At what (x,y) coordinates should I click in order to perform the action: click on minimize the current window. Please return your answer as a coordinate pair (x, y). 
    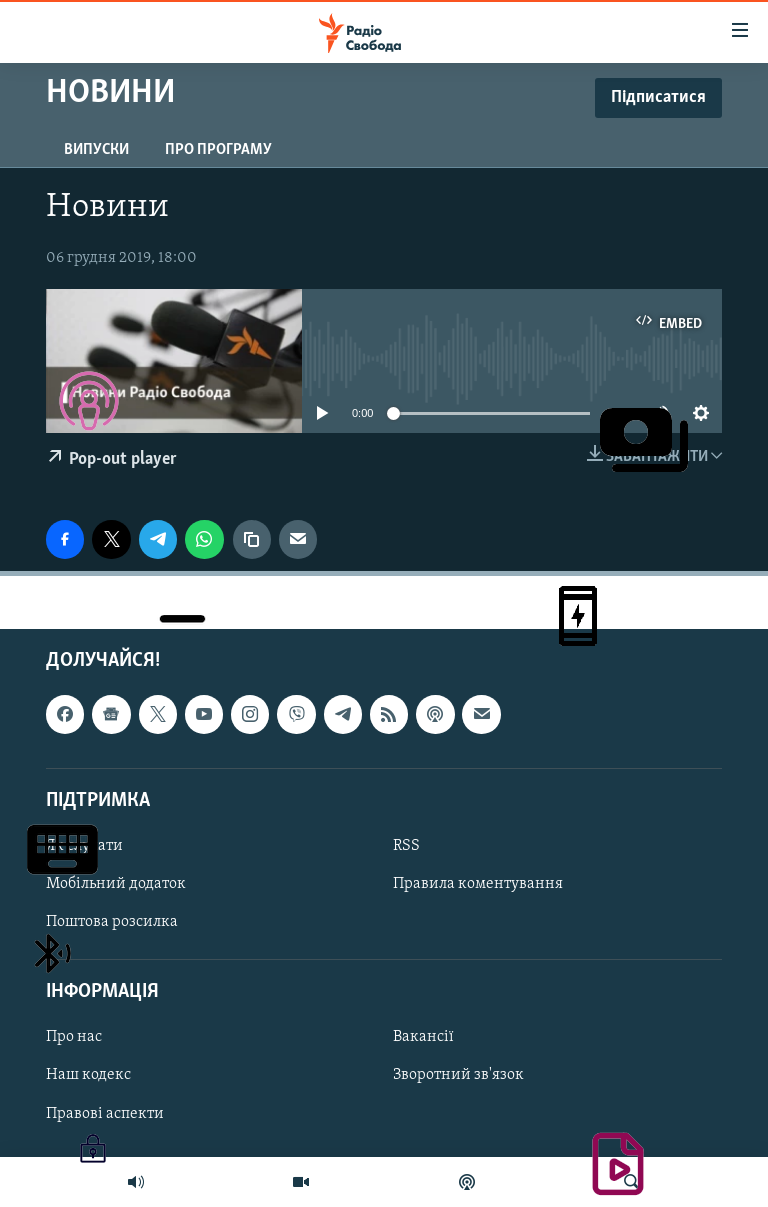
    Looking at the image, I should click on (182, 588).